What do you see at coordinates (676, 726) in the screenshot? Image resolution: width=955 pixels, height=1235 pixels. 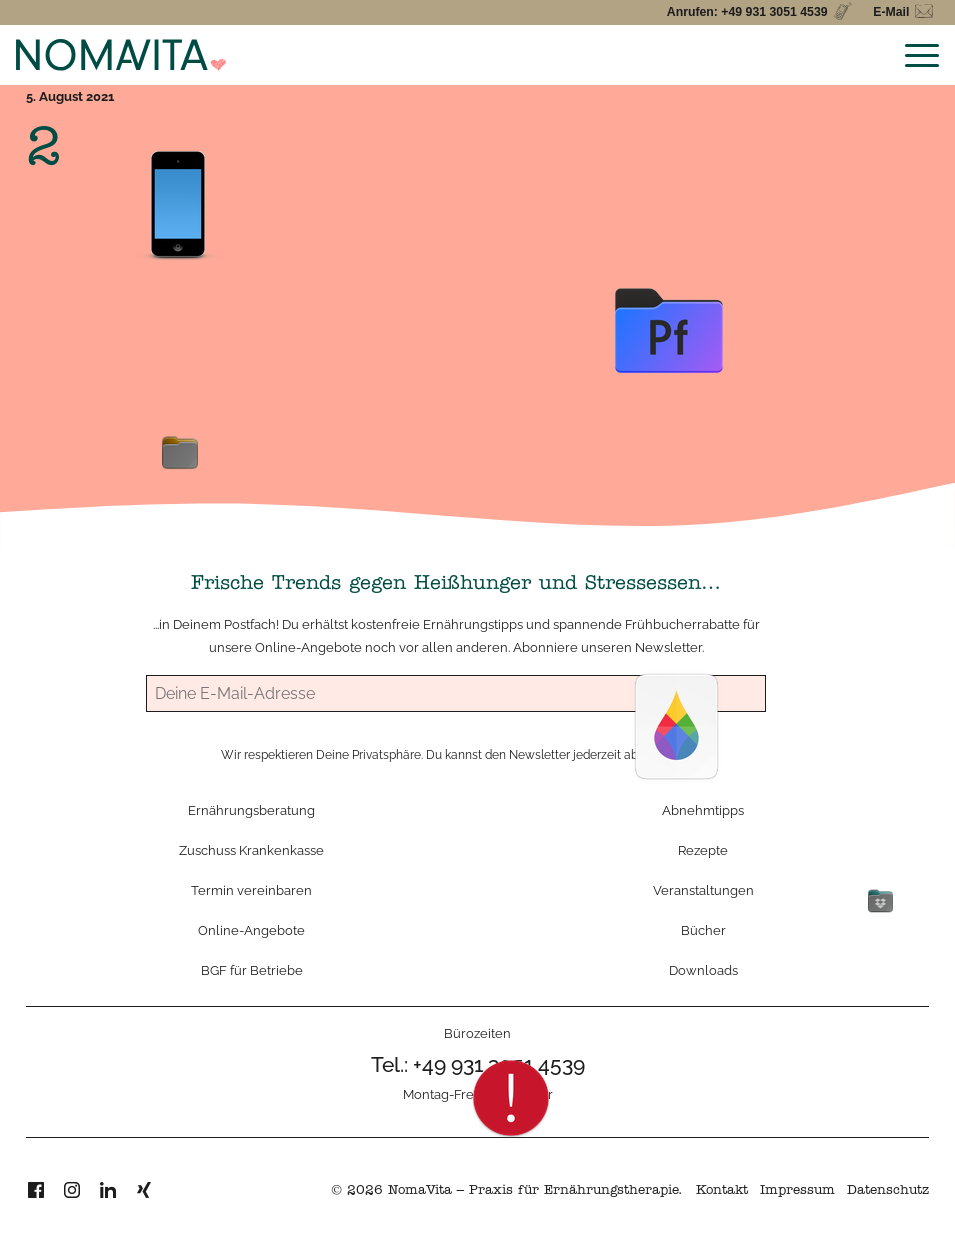 I see `an ICC color profile file` at bounding box center [676, 726].